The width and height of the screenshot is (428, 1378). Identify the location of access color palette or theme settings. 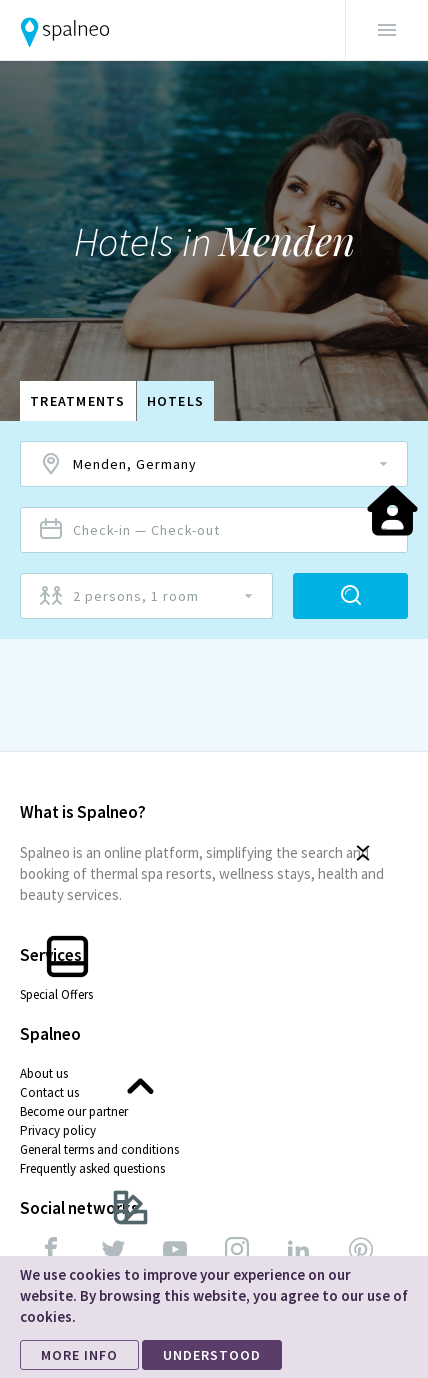
(130, 1207).